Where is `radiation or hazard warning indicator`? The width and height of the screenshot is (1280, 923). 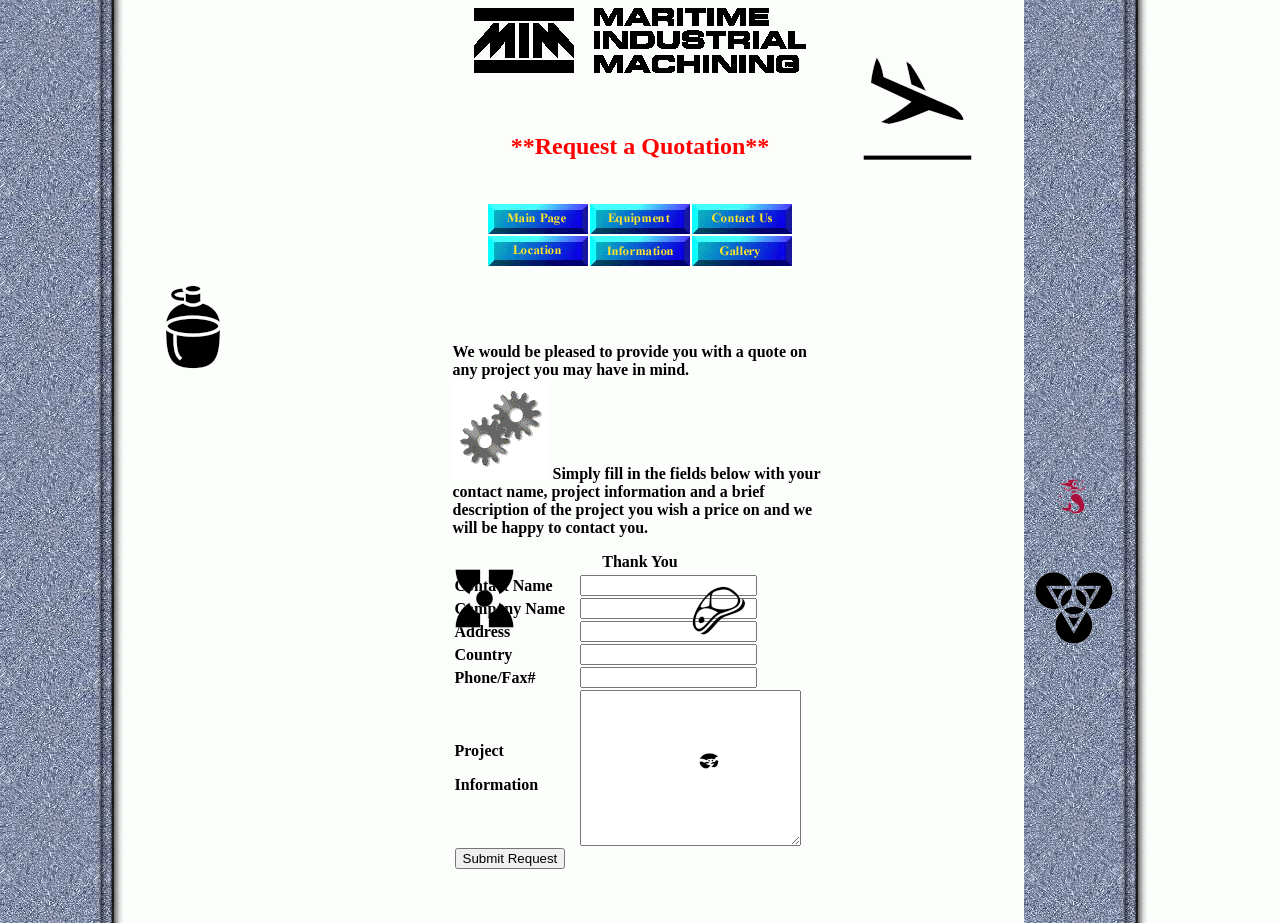
radiation or hazard warning indicator is located at coordinates (484, 598).